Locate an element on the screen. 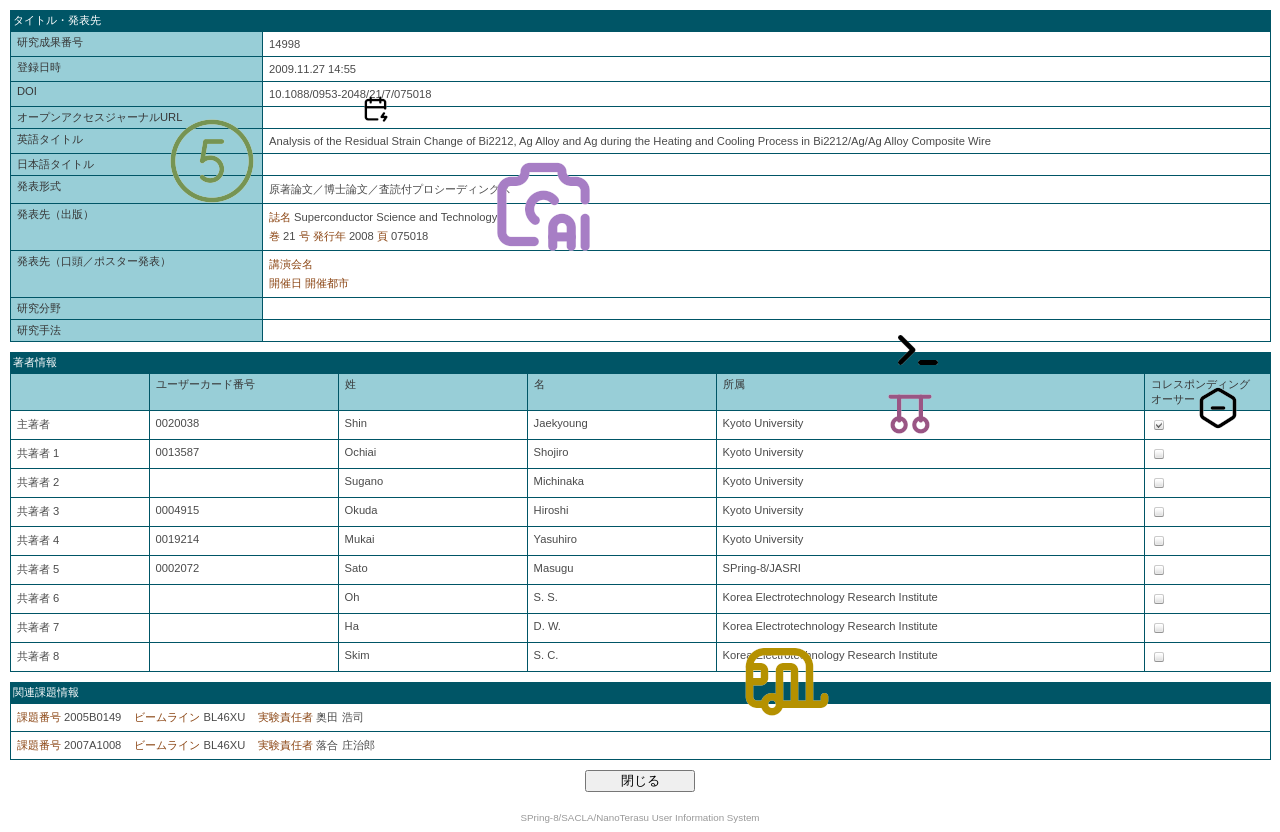 The height and width of the screenshot is (832, 1280). indicates step 5 in a multi-step process is located at coordinates (212, 161).